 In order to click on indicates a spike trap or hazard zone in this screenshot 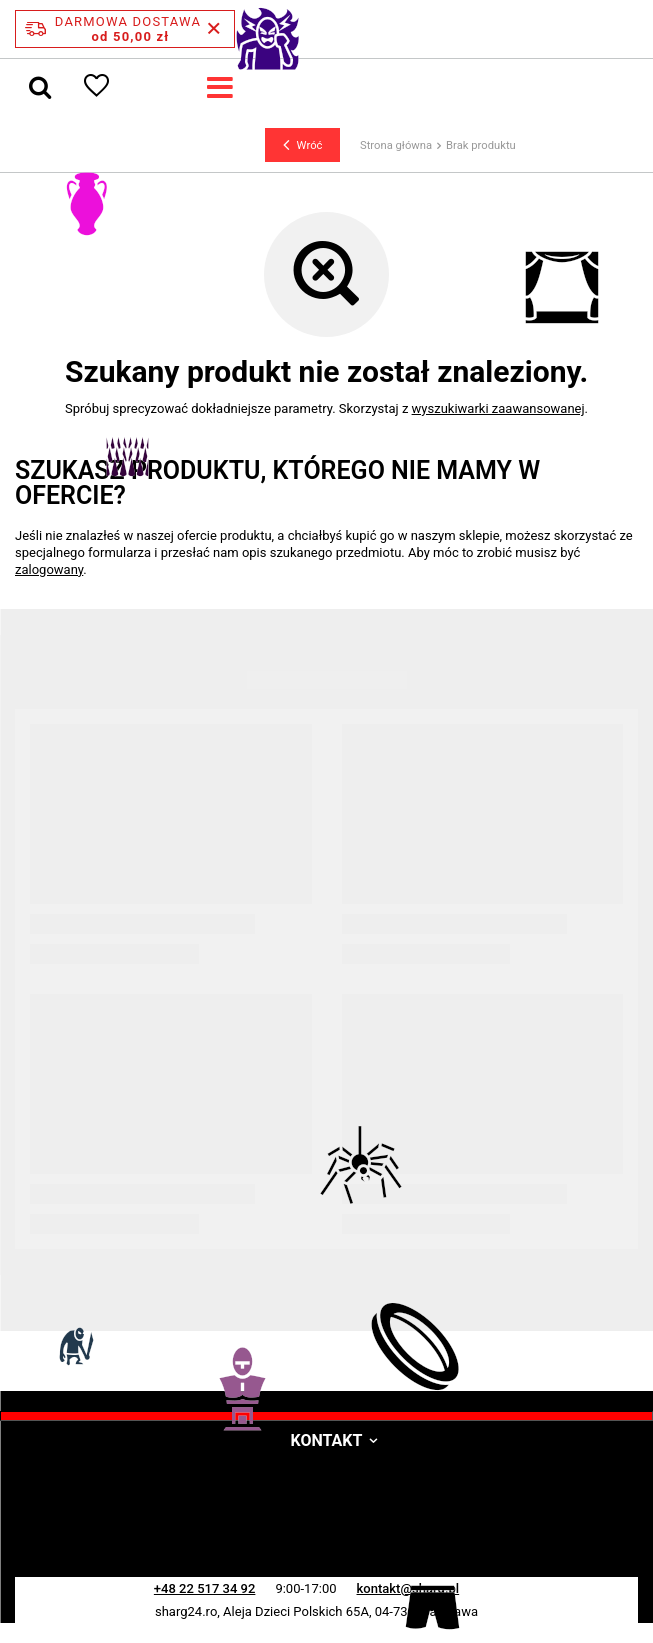, I will do `click(127, 455)`.